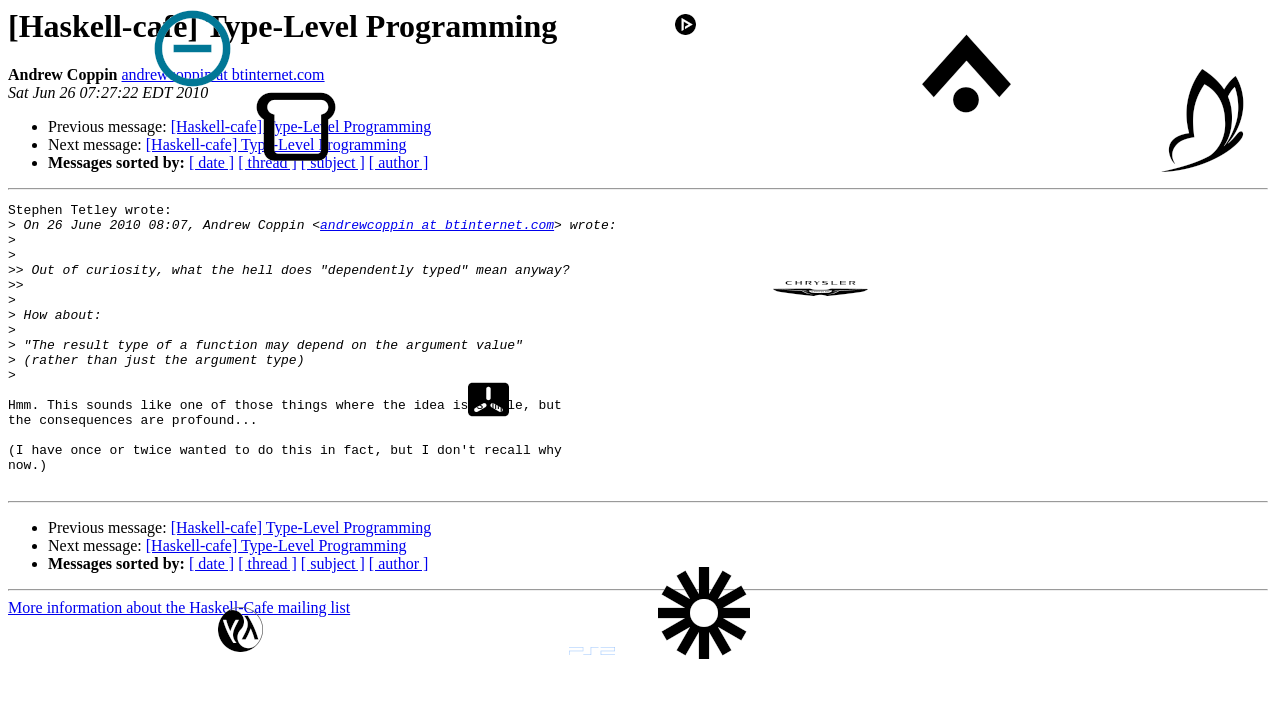 The height and width of the screenshot is (720, 1276). Describe the element at coordinates (592, 651) in the screenshot. I see `playstation 2 brand logo` at that location.